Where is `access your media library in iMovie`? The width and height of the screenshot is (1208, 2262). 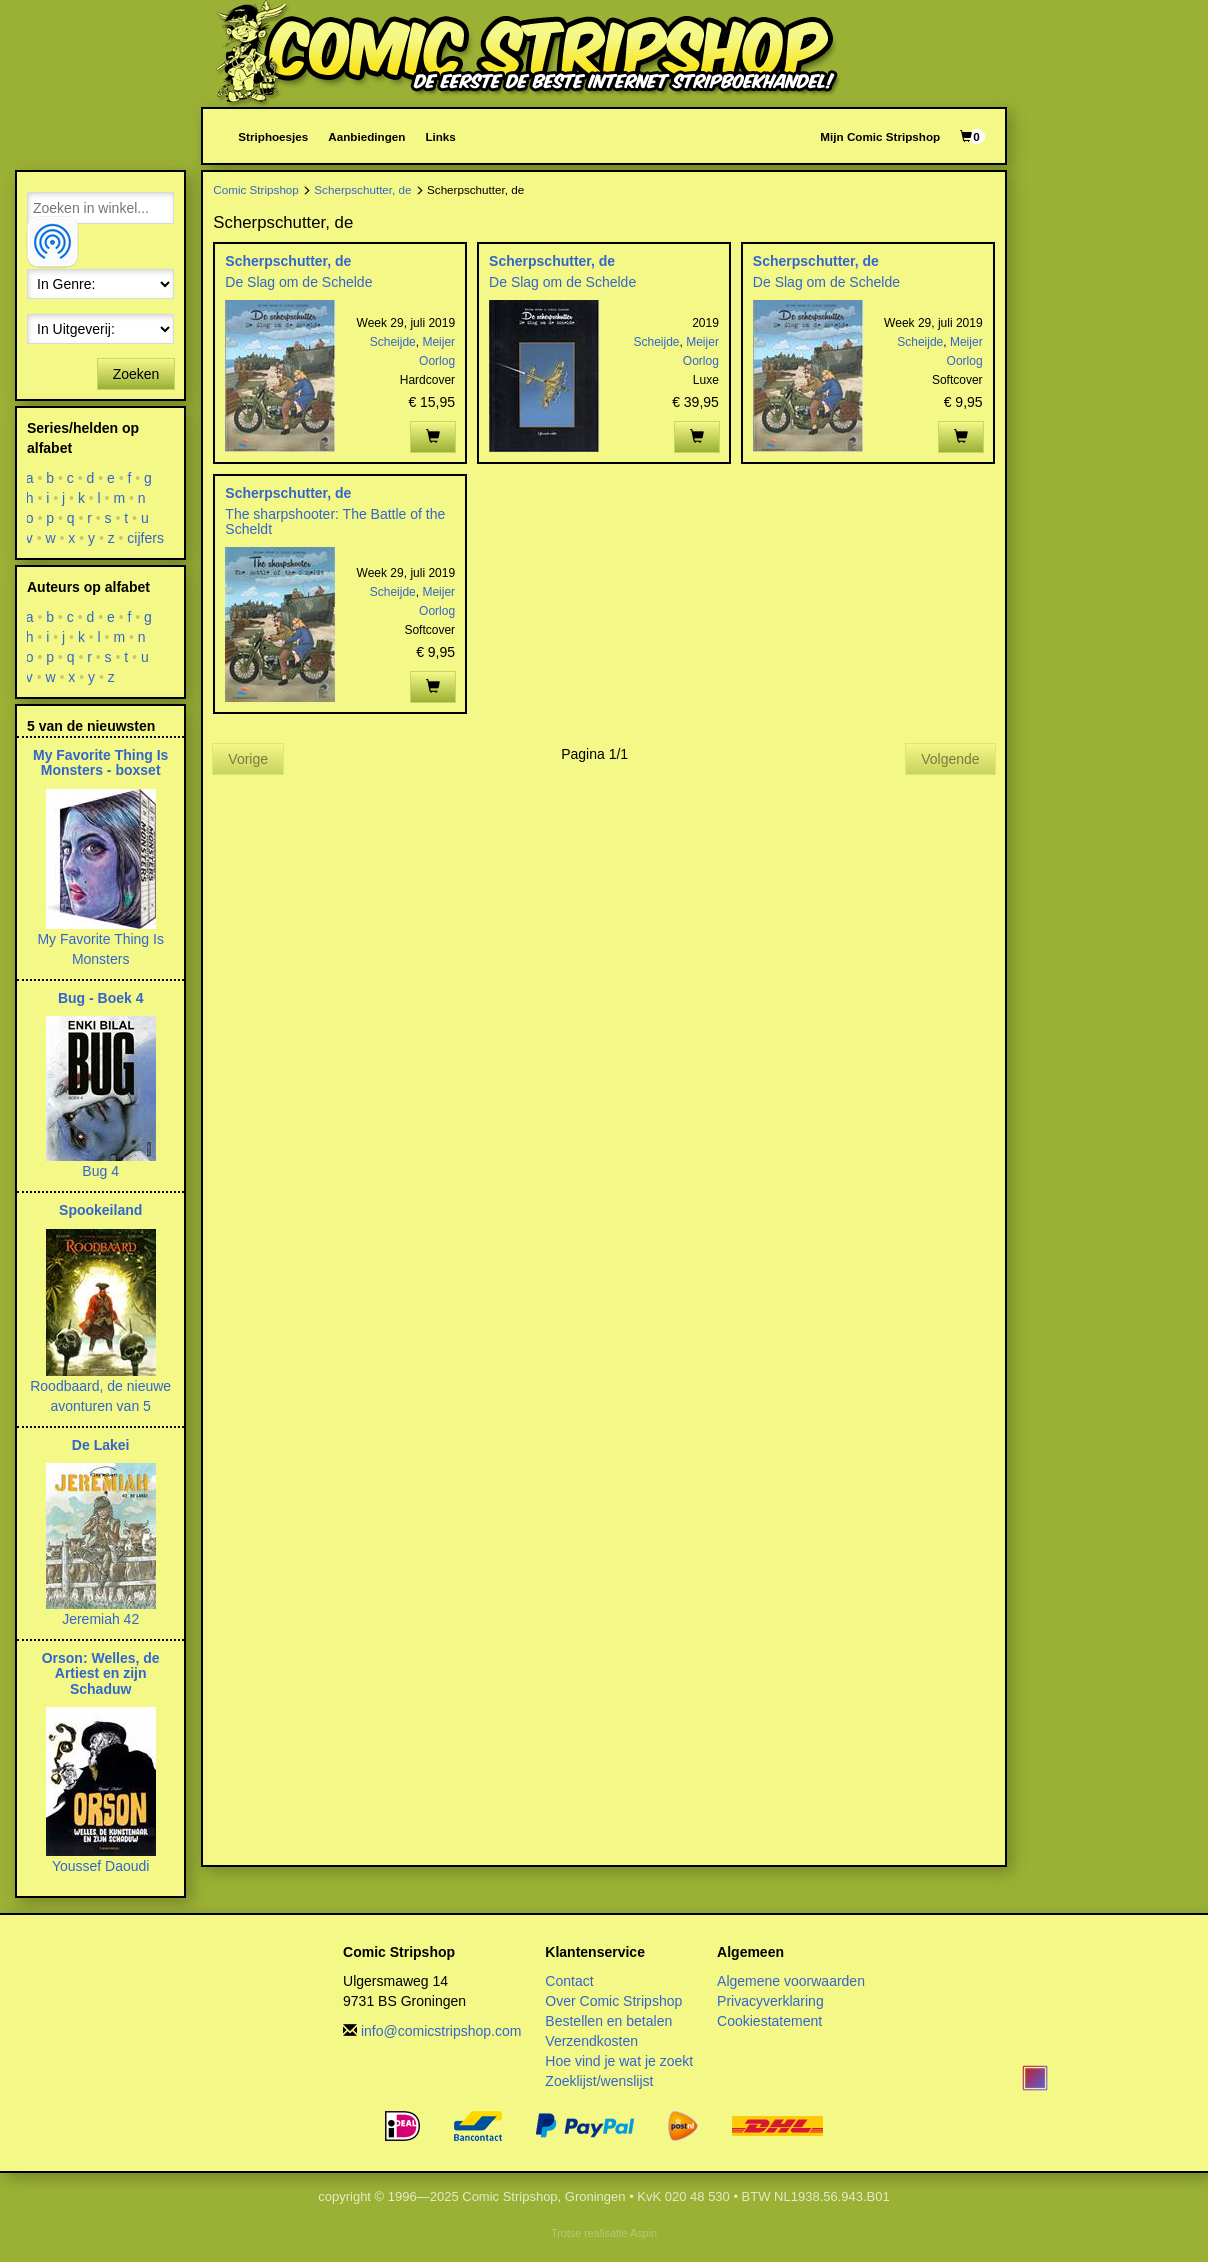
access your media library in iMovie is located at coordinates (1035, 2078).